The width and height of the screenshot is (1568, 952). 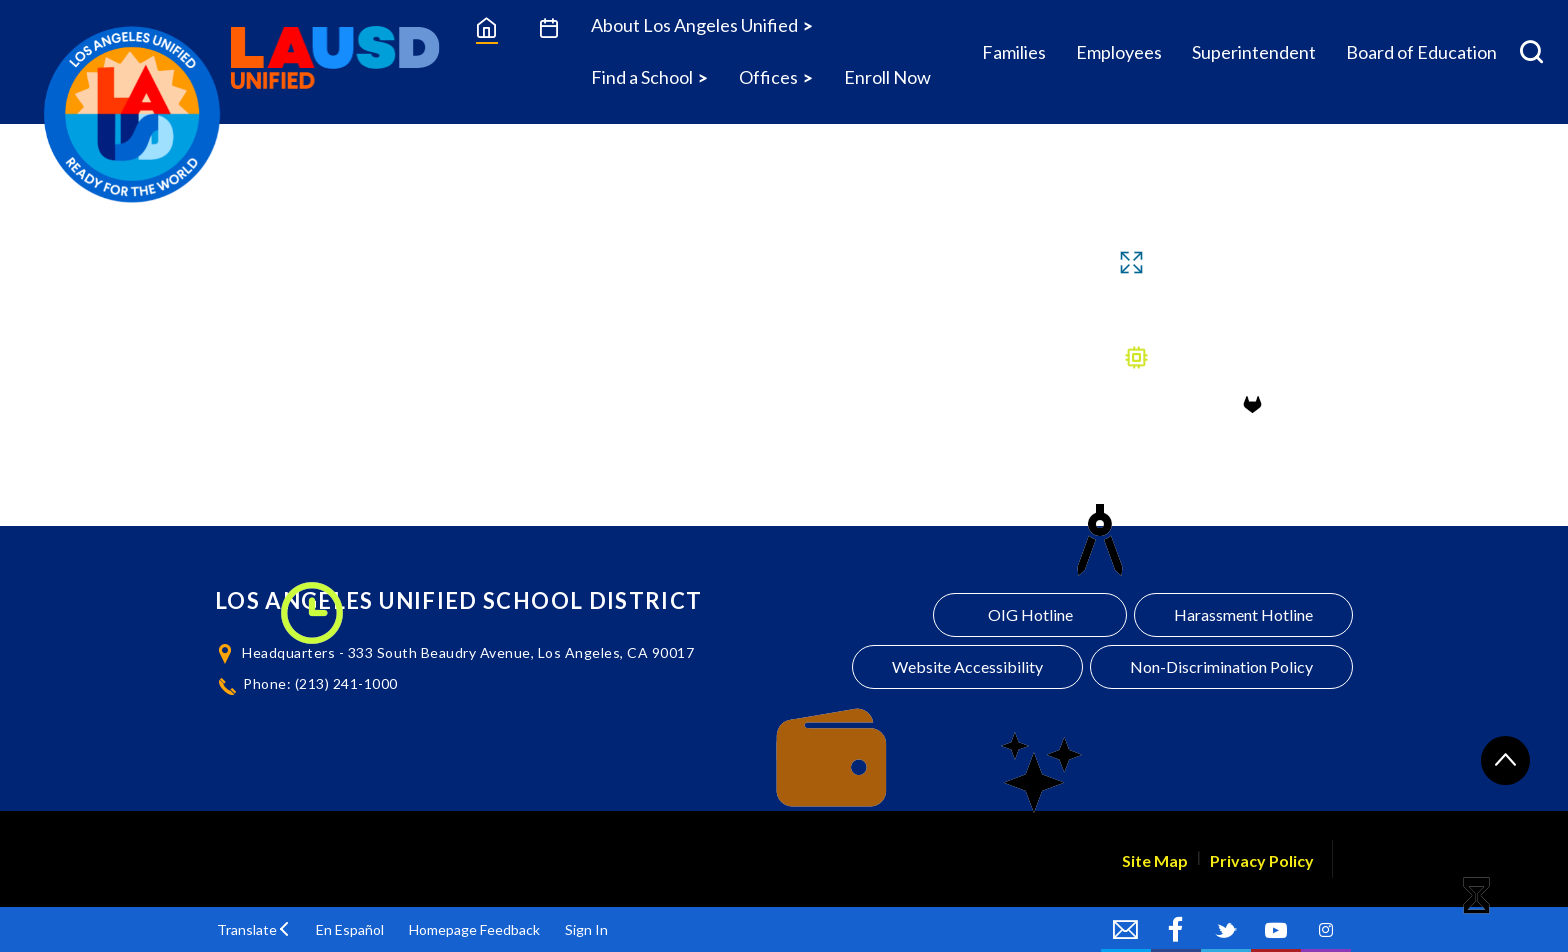 What do you see at coordinates (312, 613) in the screenshot?
I see `view time or clock settings` at bounding box center [312, 613].